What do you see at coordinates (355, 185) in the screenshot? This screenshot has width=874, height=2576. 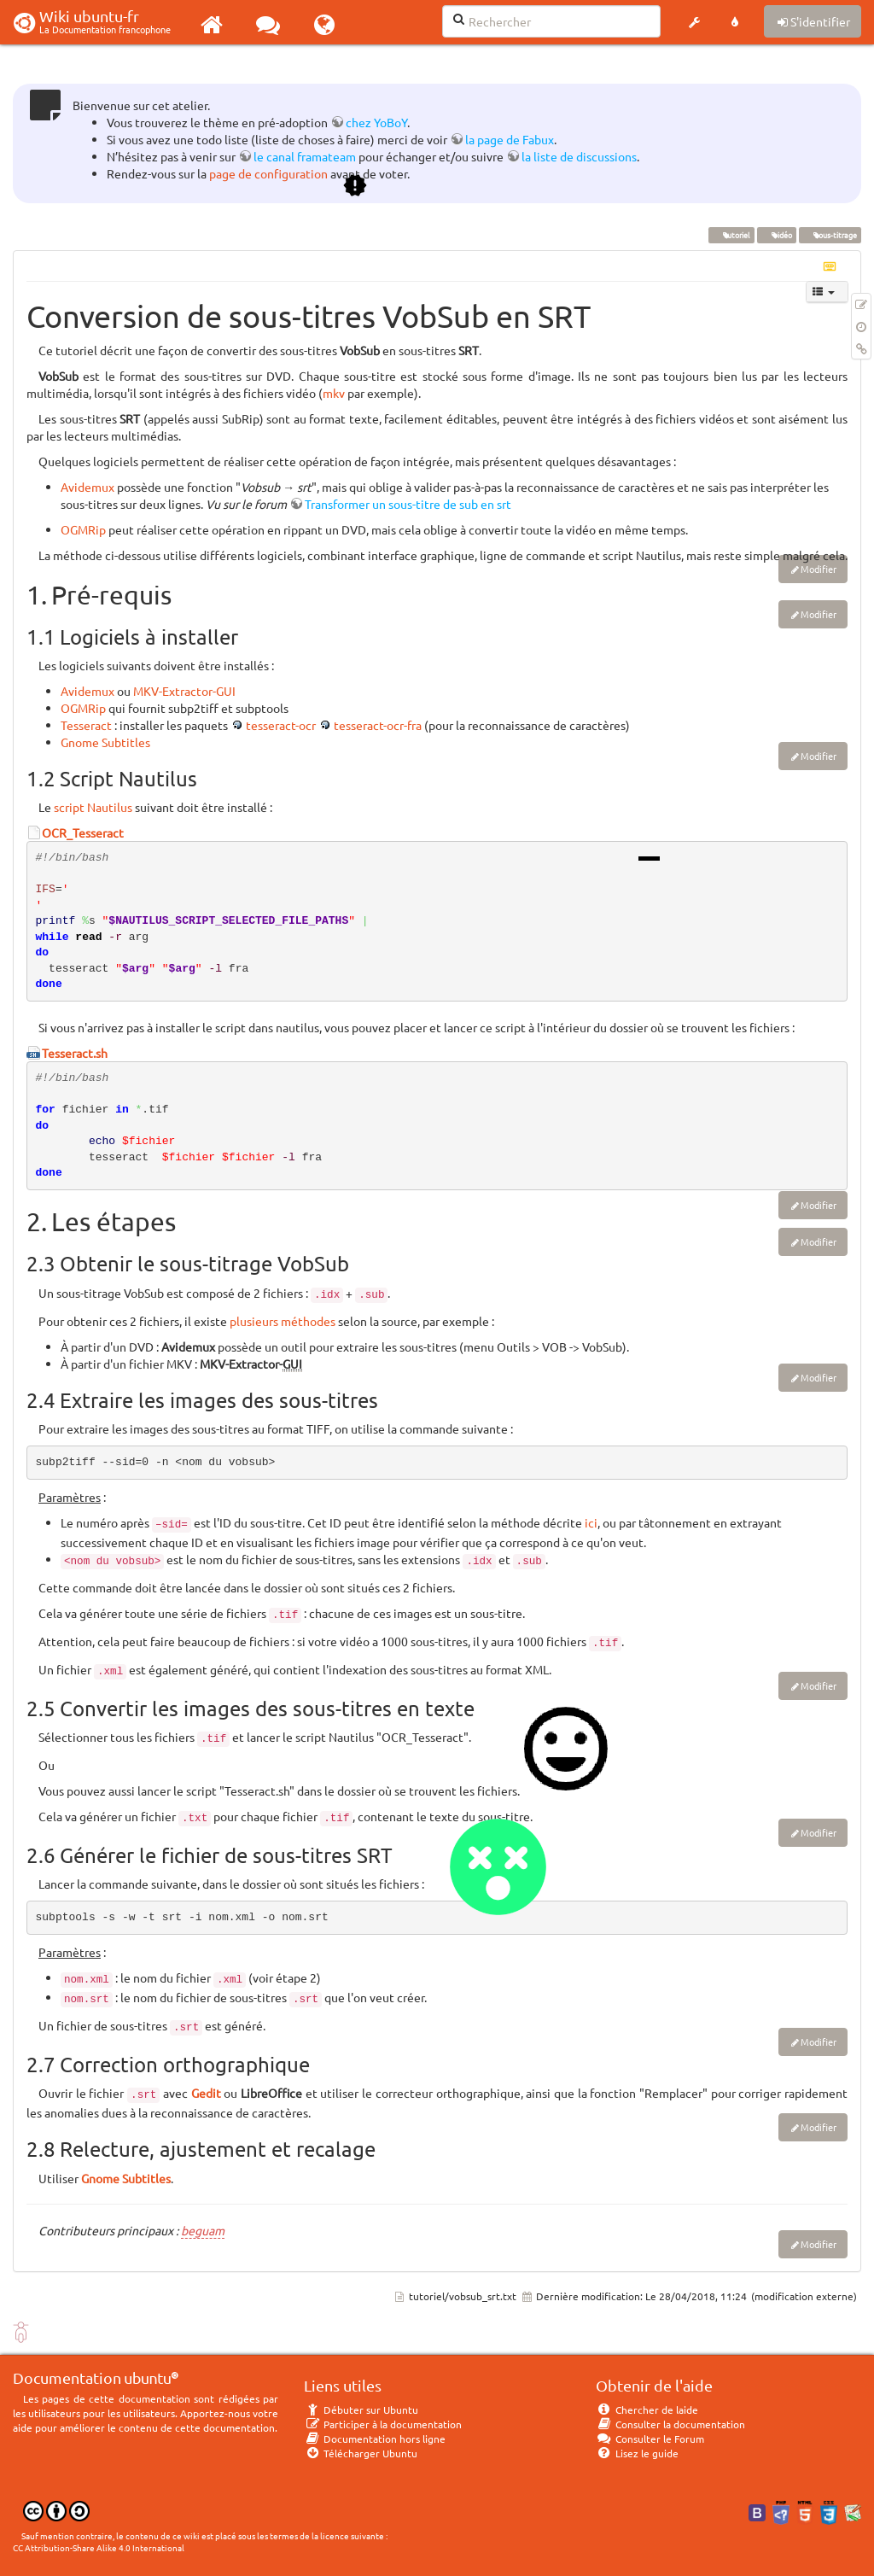 I see `indicates new or recently added content` at bounding box center [355, 185].